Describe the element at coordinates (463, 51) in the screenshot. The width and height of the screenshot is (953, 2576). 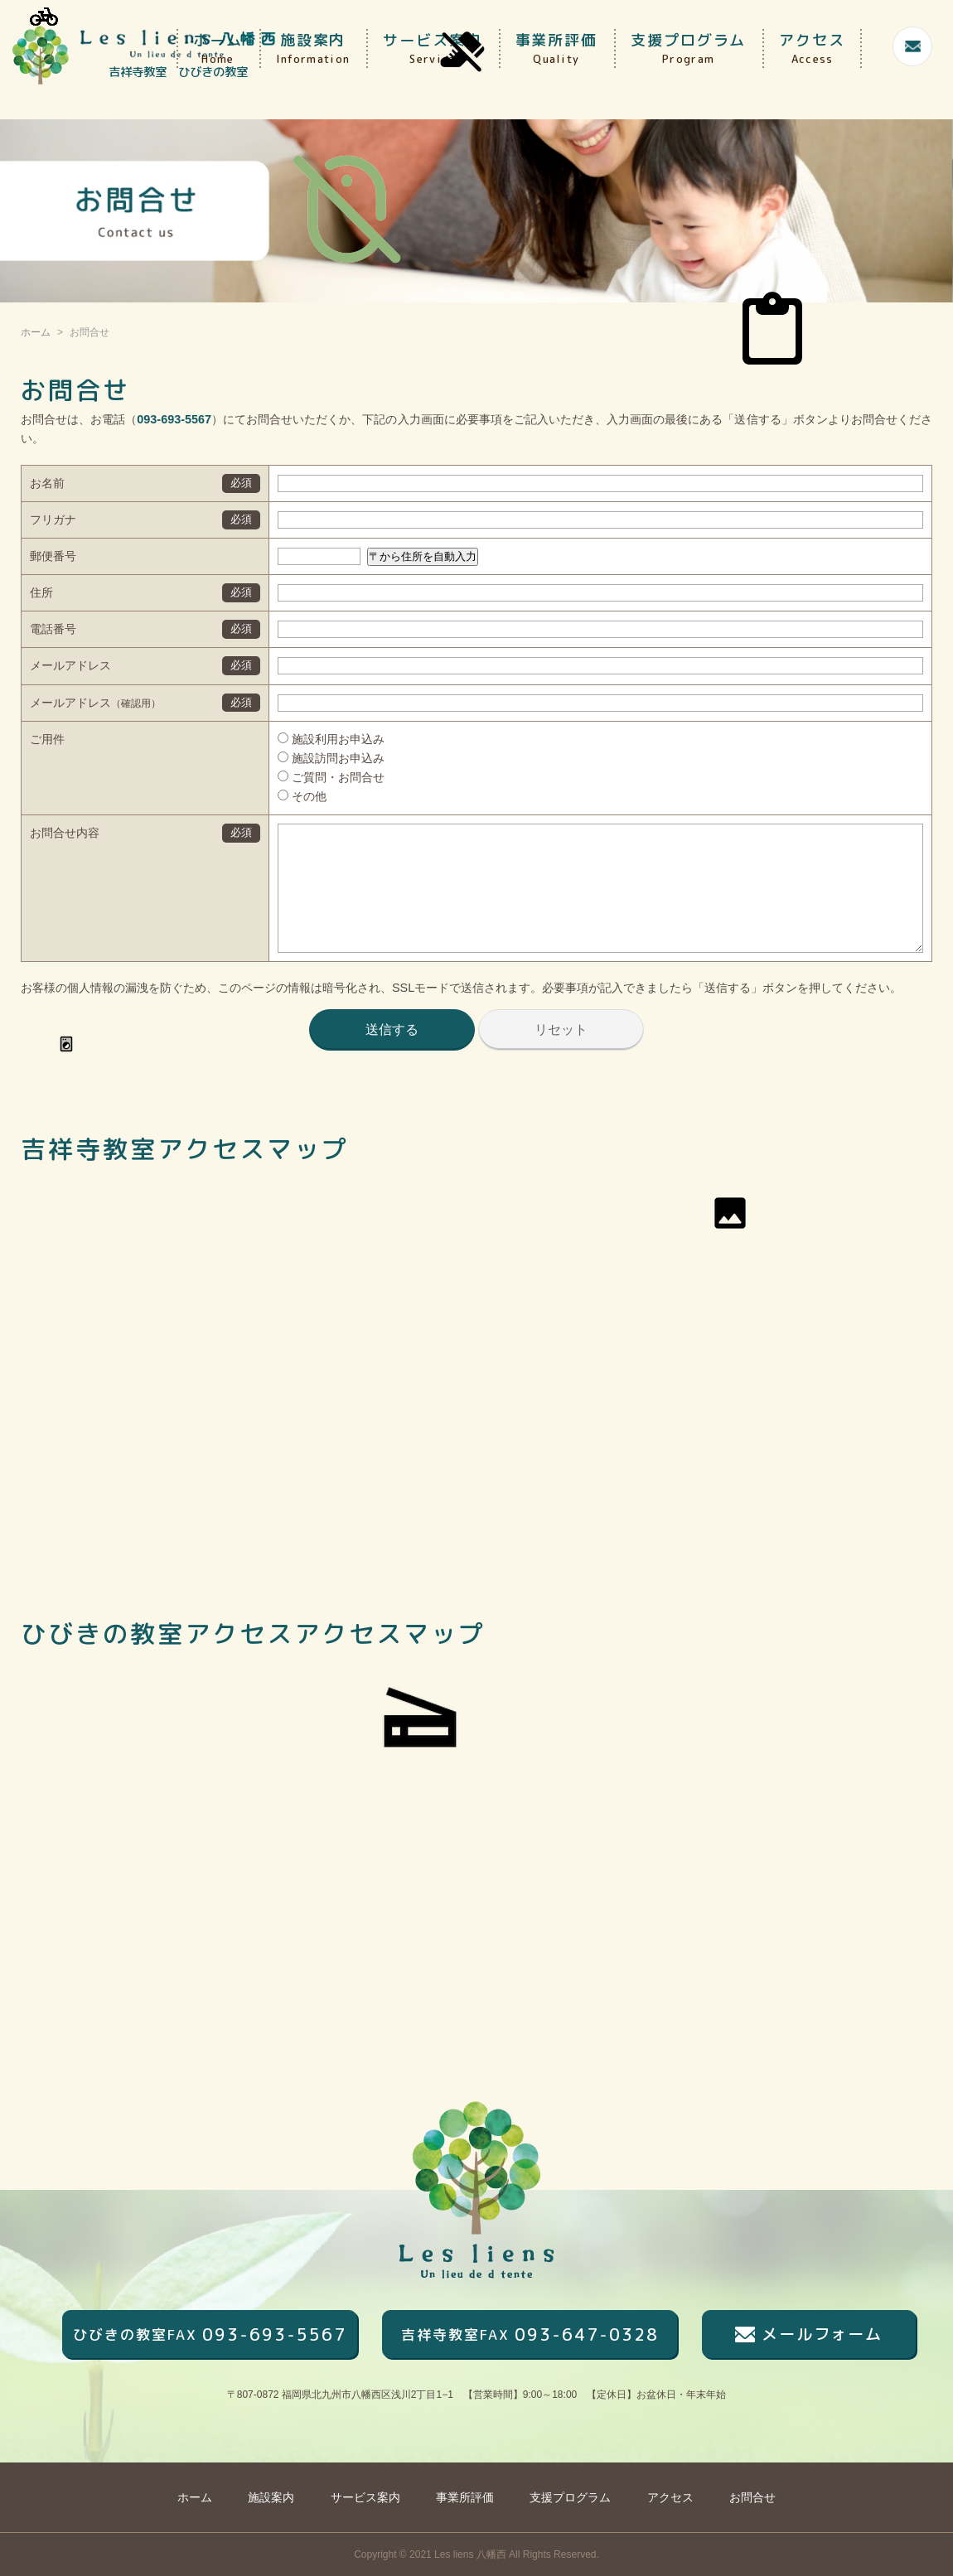
I see `indicates area where stepping is prohibited` at that location.